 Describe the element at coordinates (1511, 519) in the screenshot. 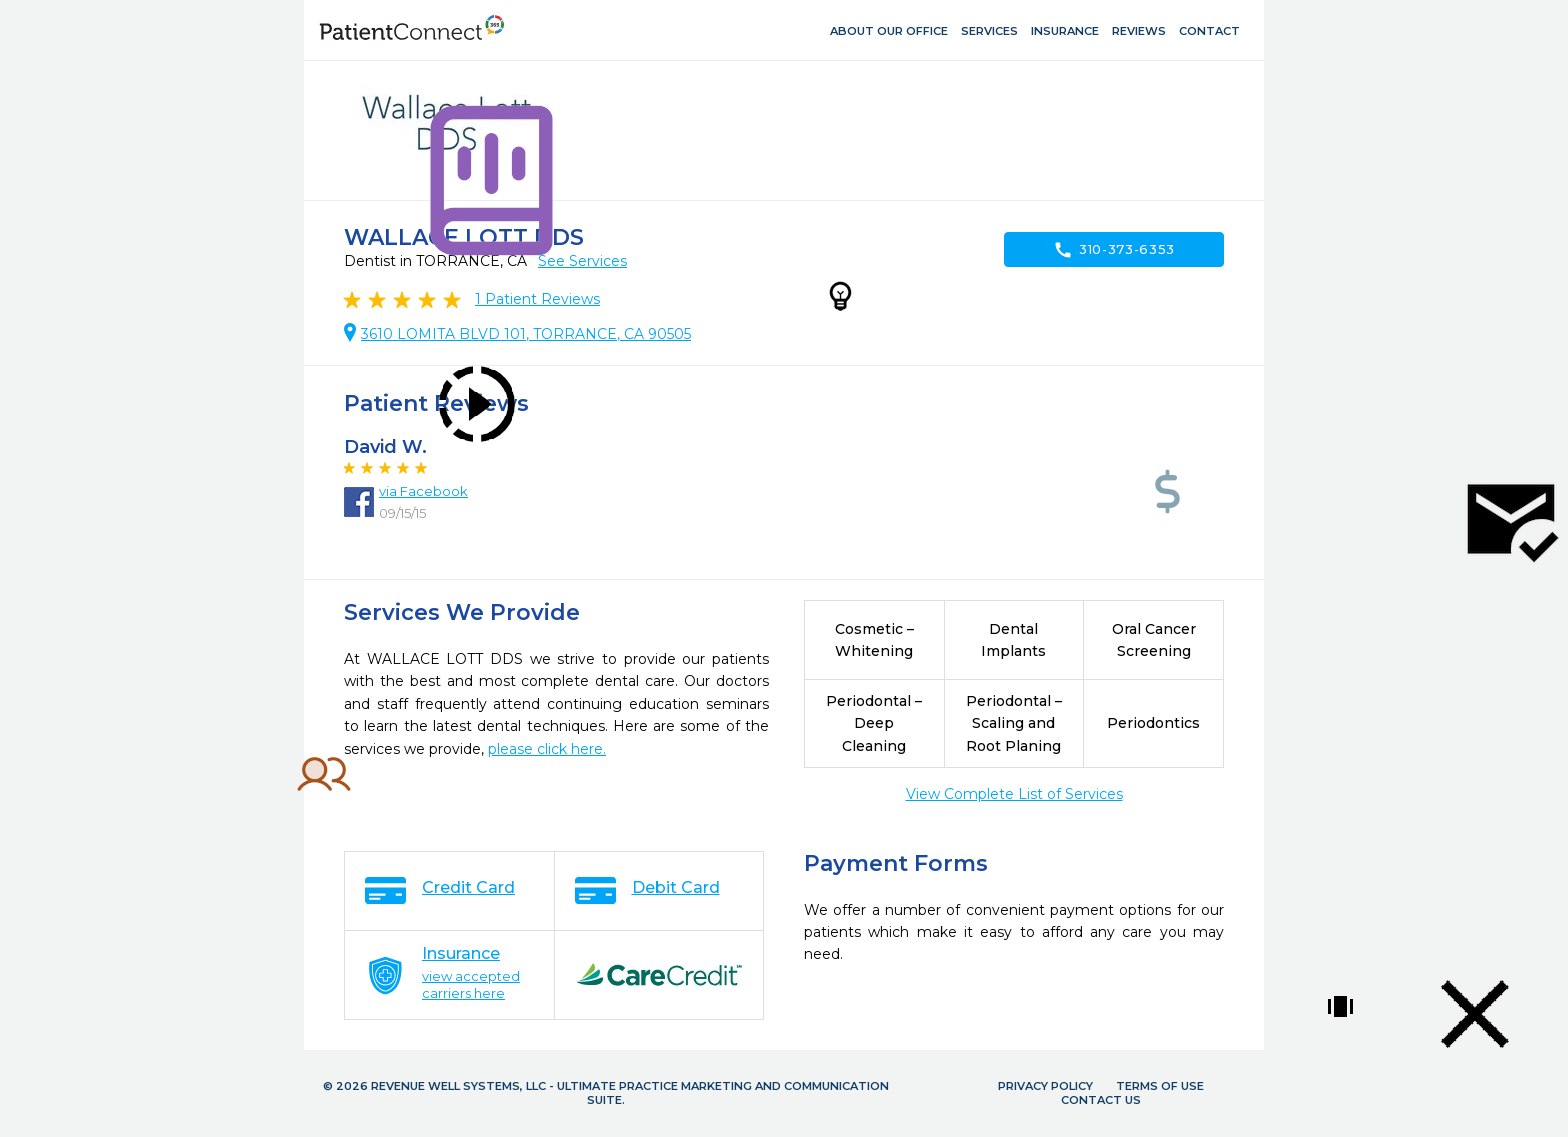

I see `mark email as read` at that location.